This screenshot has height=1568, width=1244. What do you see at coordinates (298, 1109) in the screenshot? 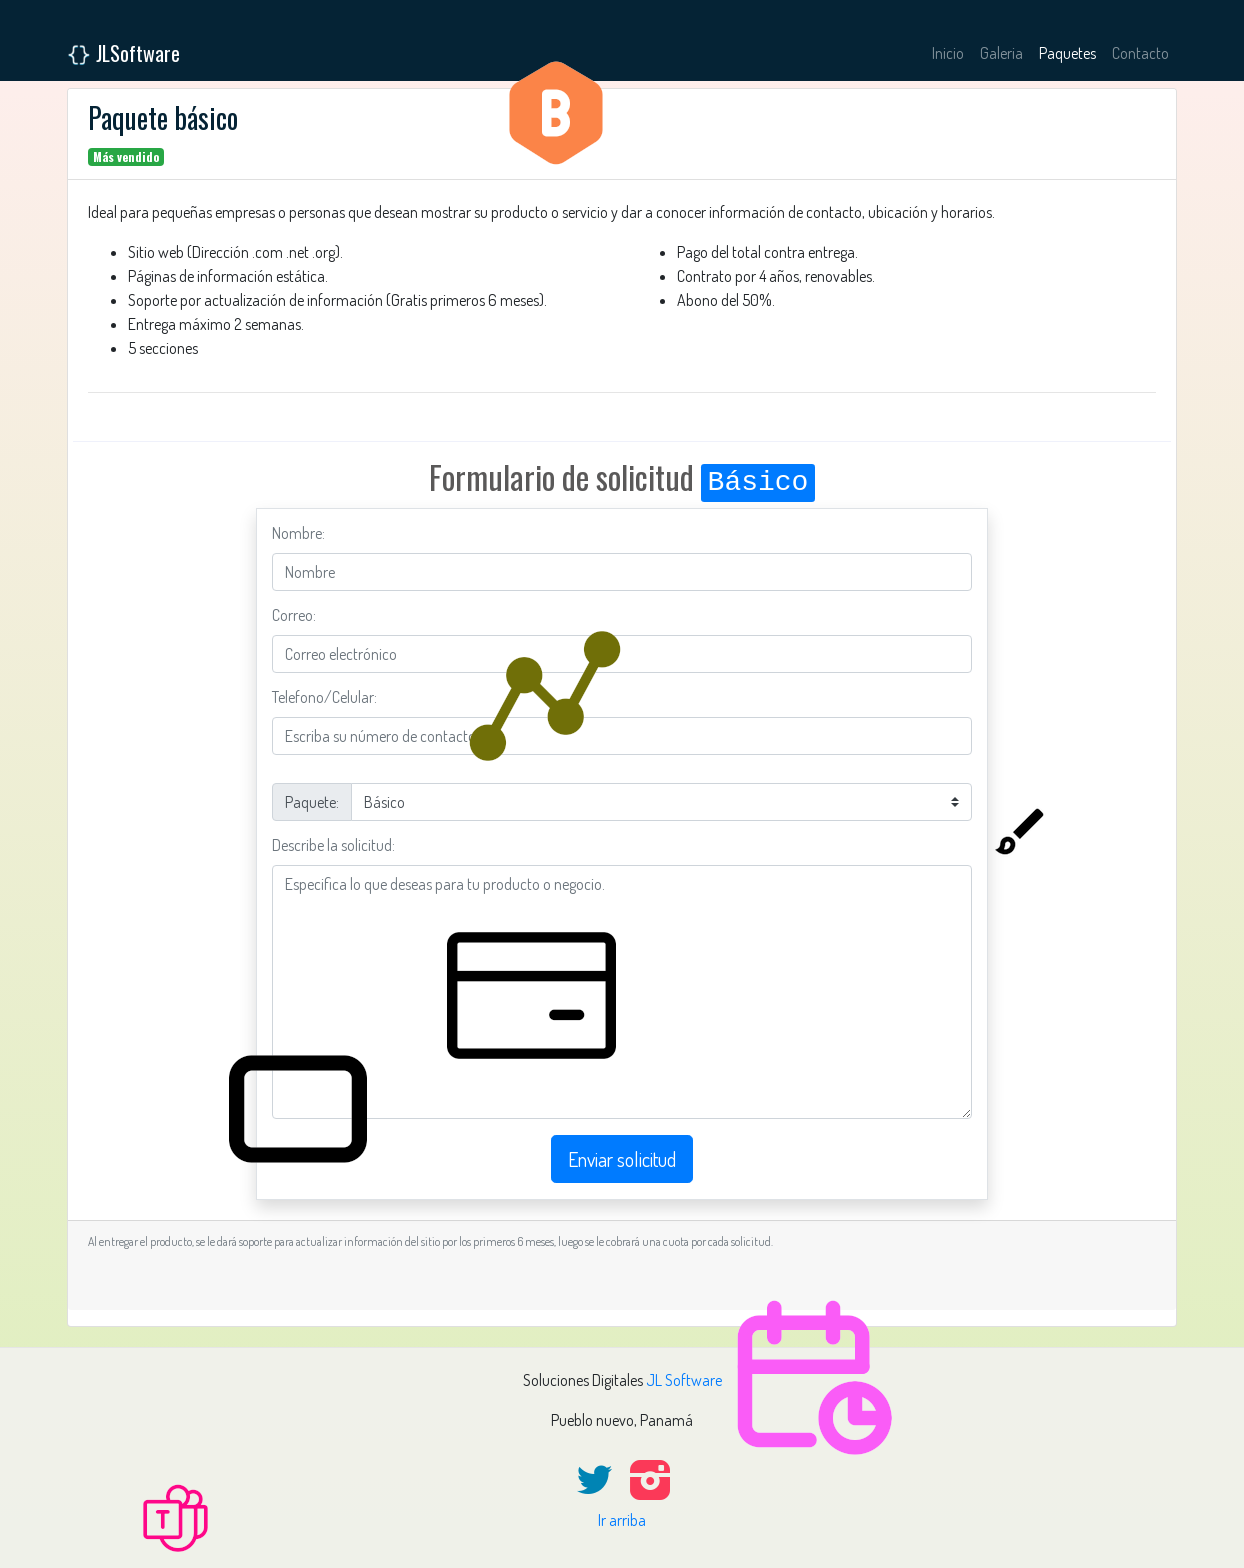
I see `crop image to 7:5 aspect ratio` at bounding box center [298, 1109].